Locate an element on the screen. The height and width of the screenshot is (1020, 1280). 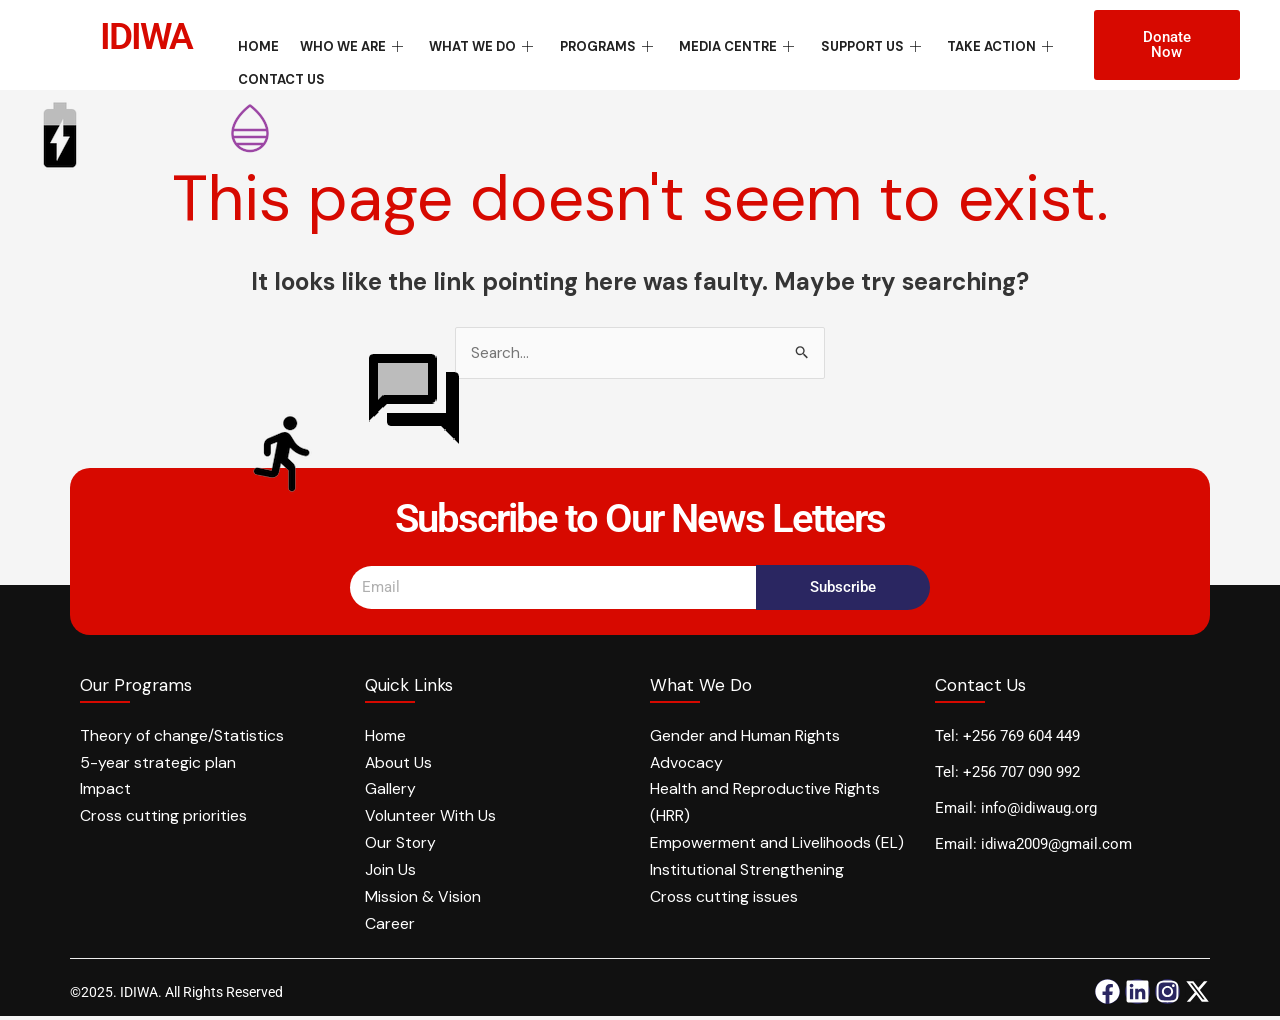
adjust fill level or capacity is located at coordinates (250, 130).